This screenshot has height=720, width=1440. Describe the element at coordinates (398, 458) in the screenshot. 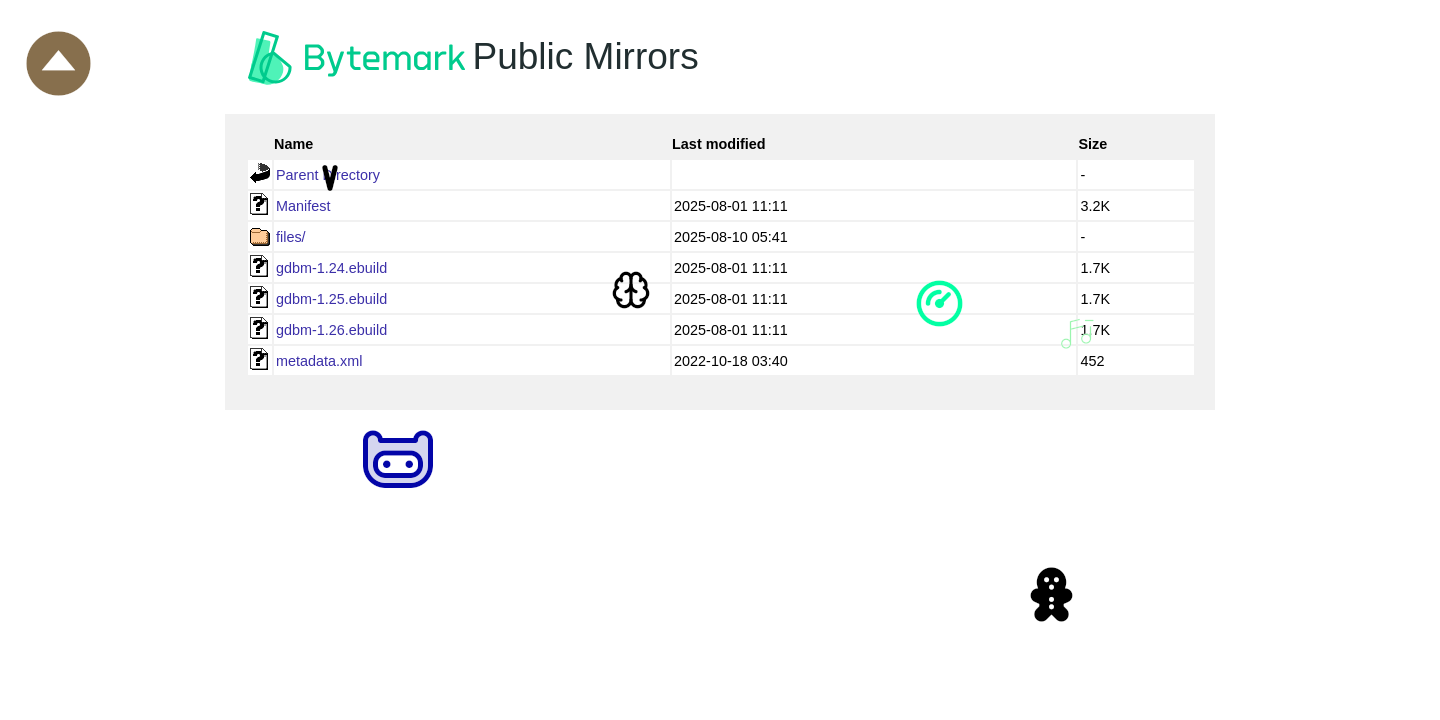

I see `finn the human character icon from adventure time` at that location.